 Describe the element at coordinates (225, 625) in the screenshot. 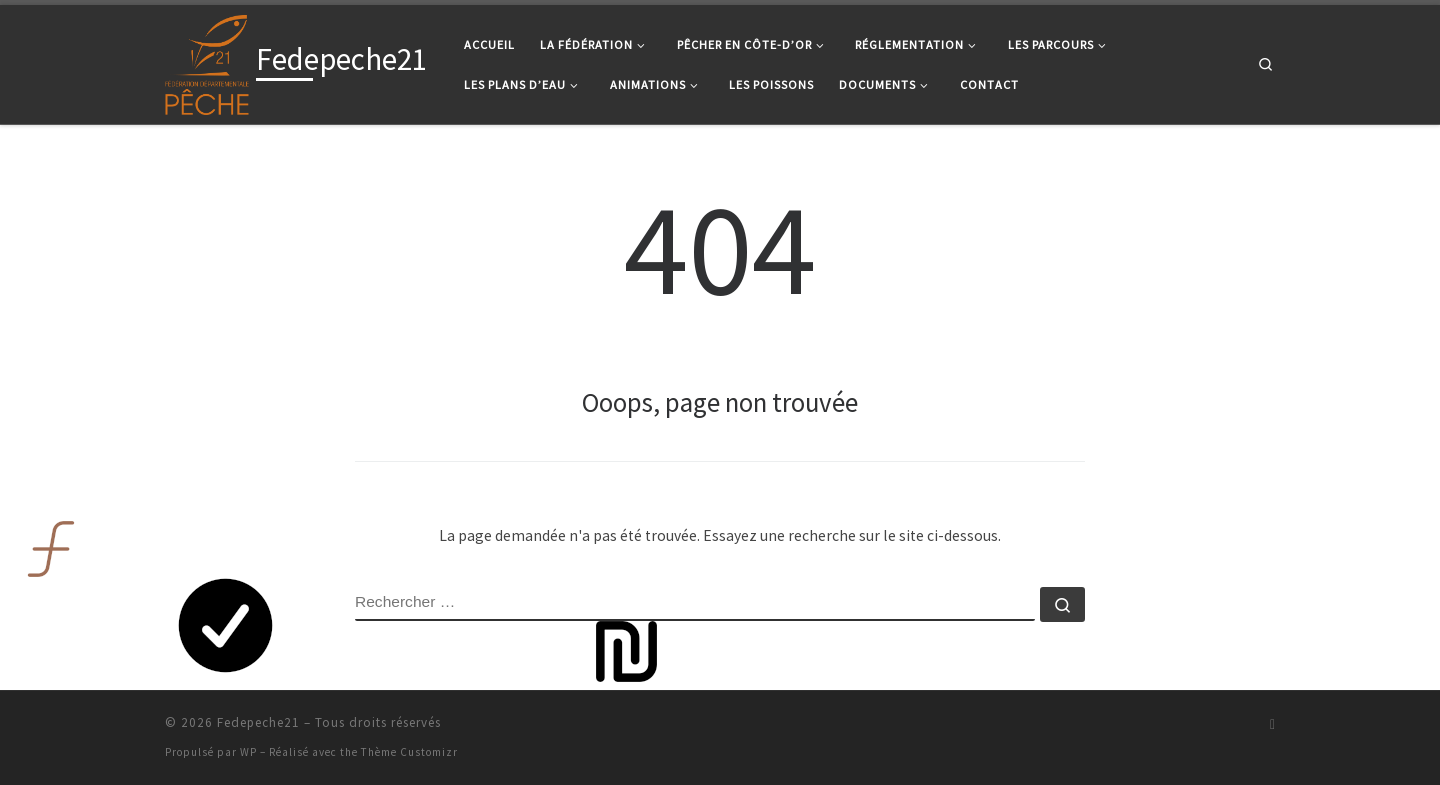

I see `indicates successful completion of an action` at that location.